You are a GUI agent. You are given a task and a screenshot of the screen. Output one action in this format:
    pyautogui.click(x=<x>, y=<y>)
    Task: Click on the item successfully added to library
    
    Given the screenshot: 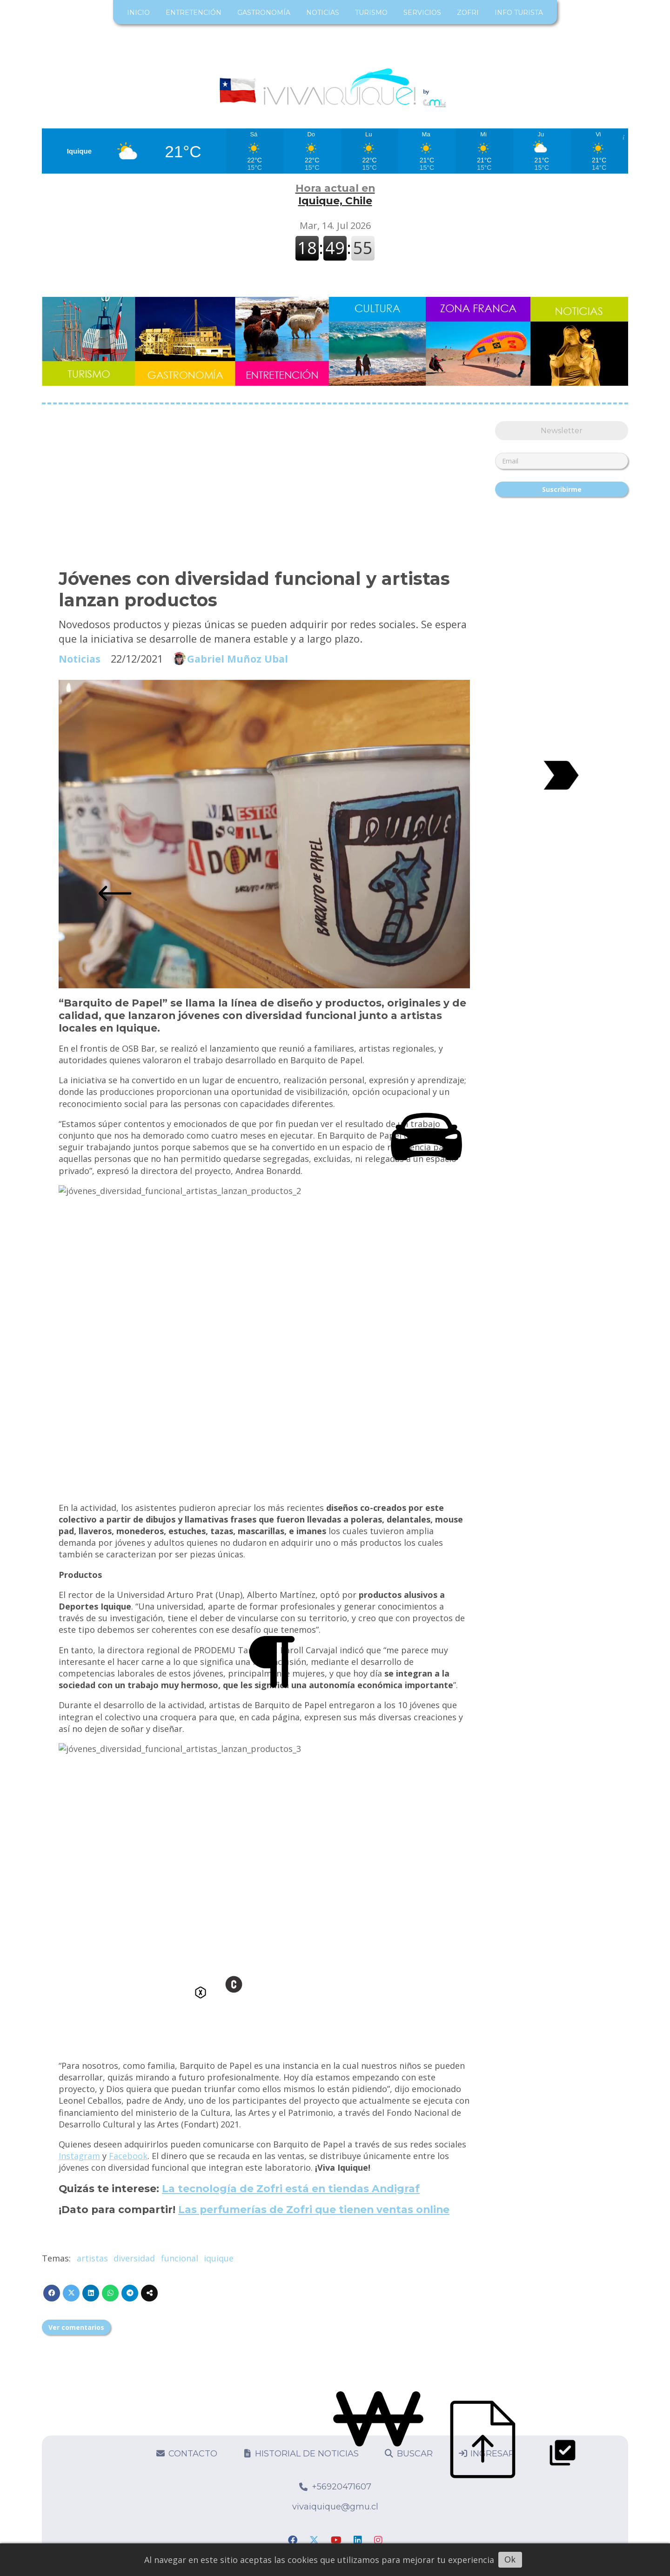 What is the action you would take?
    pyautogui.click(x=563, y=2453)
    